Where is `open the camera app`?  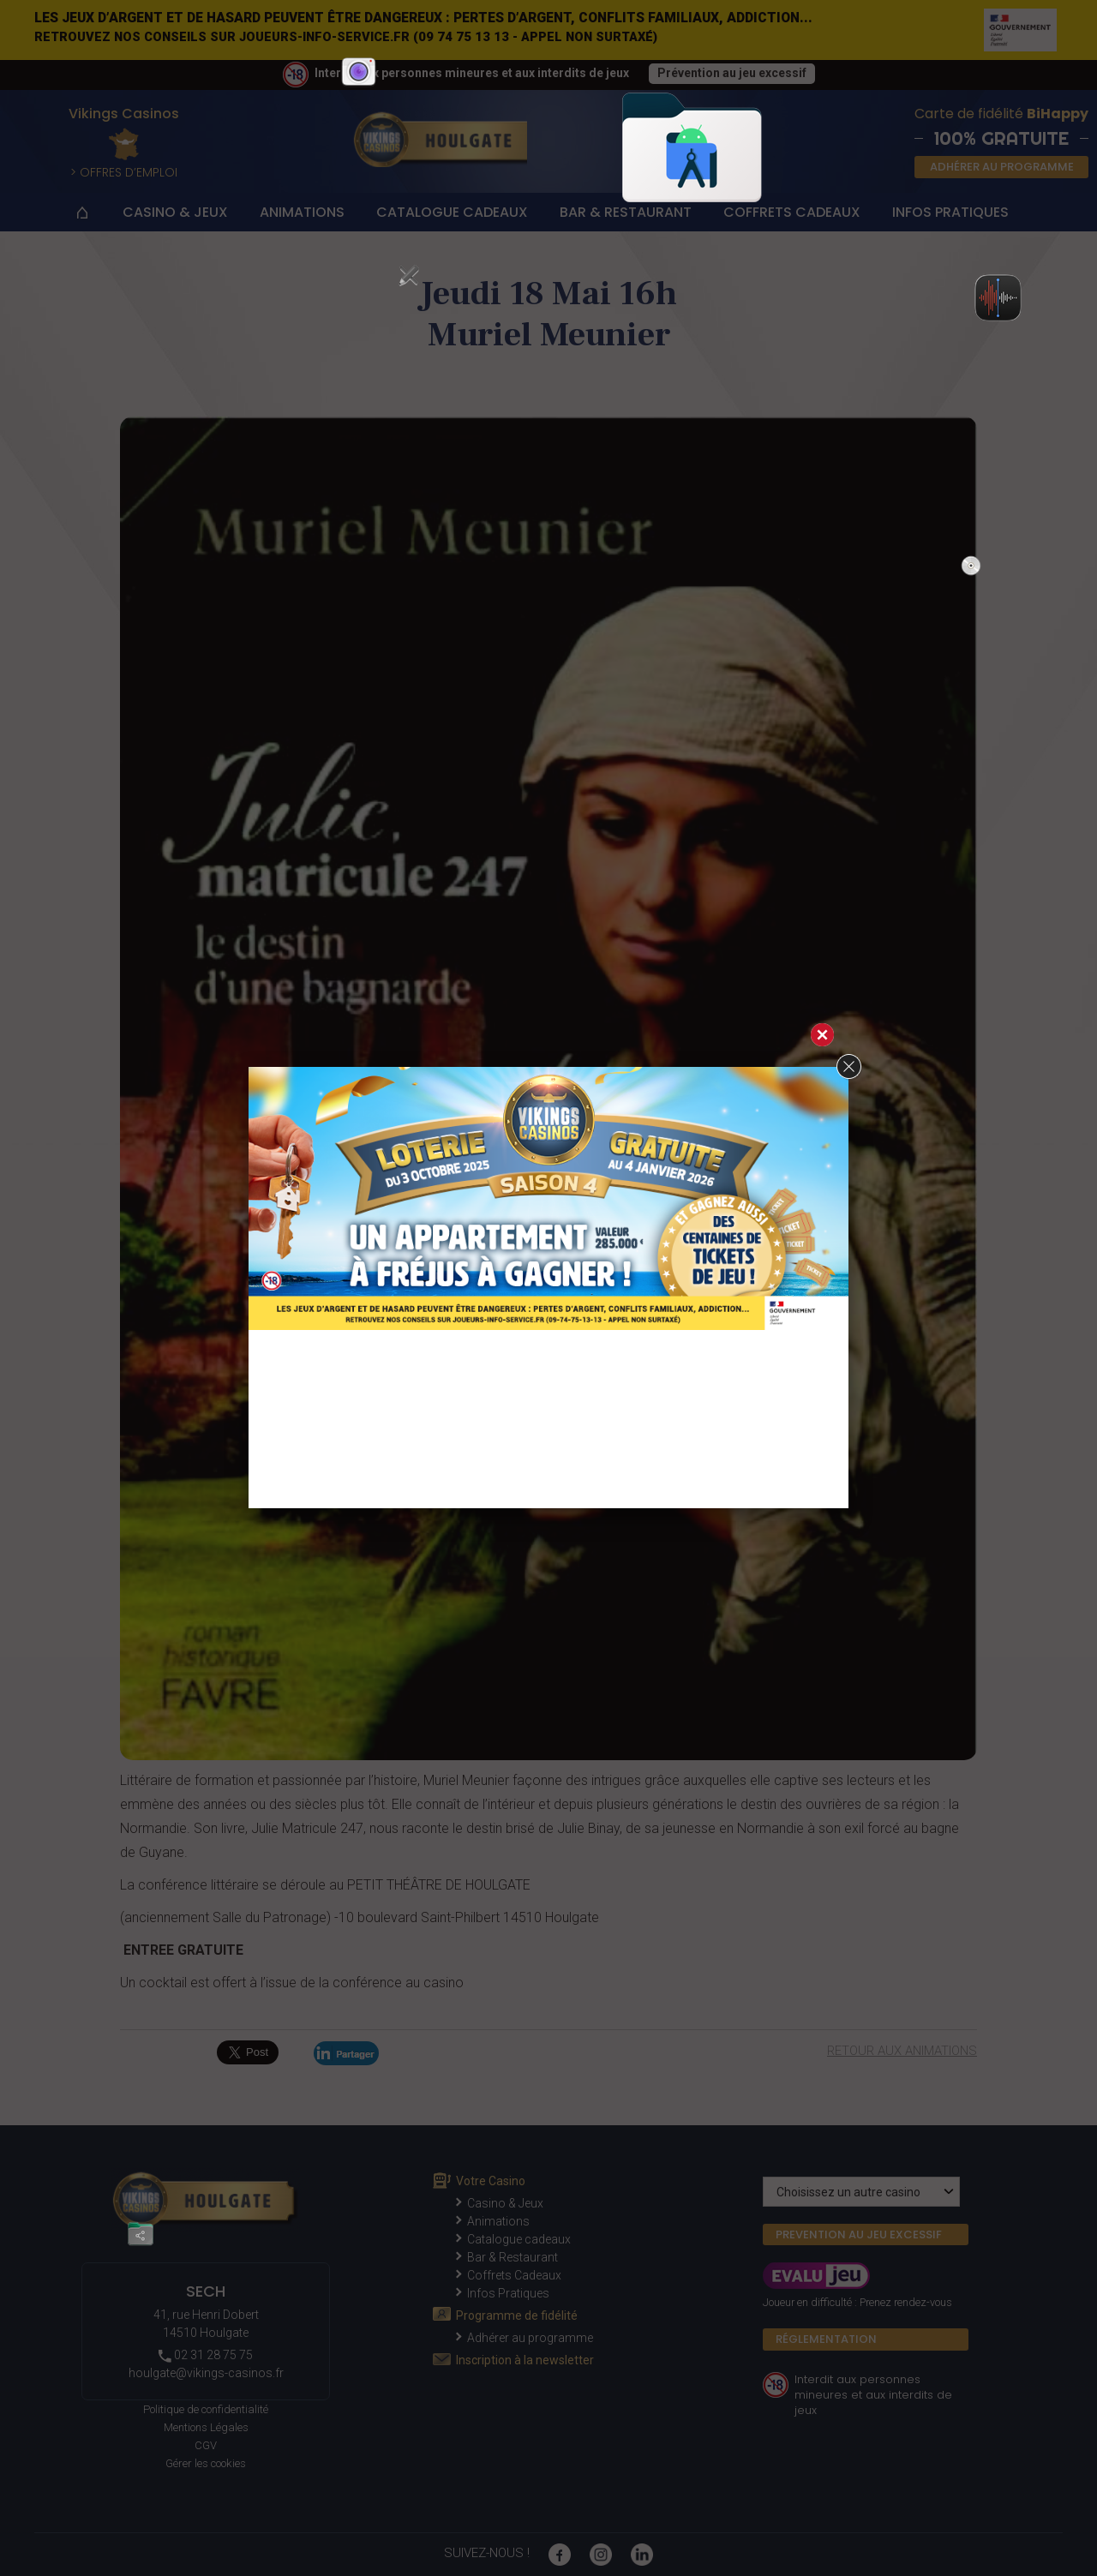
open the camera app is located at coordinates (358, 71).